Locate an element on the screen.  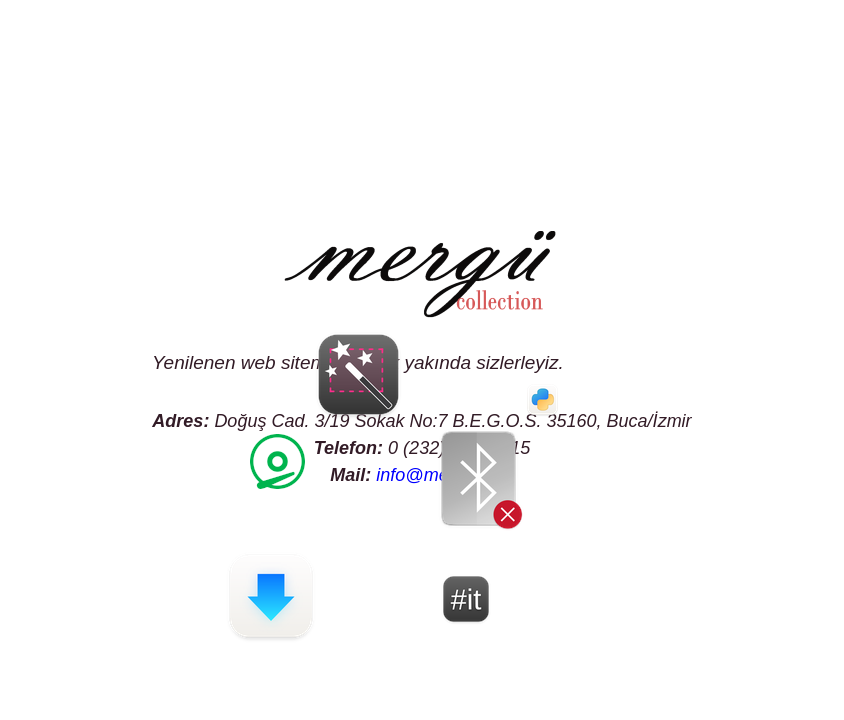
open the Python programming environment is located at coordinates (542, 399).